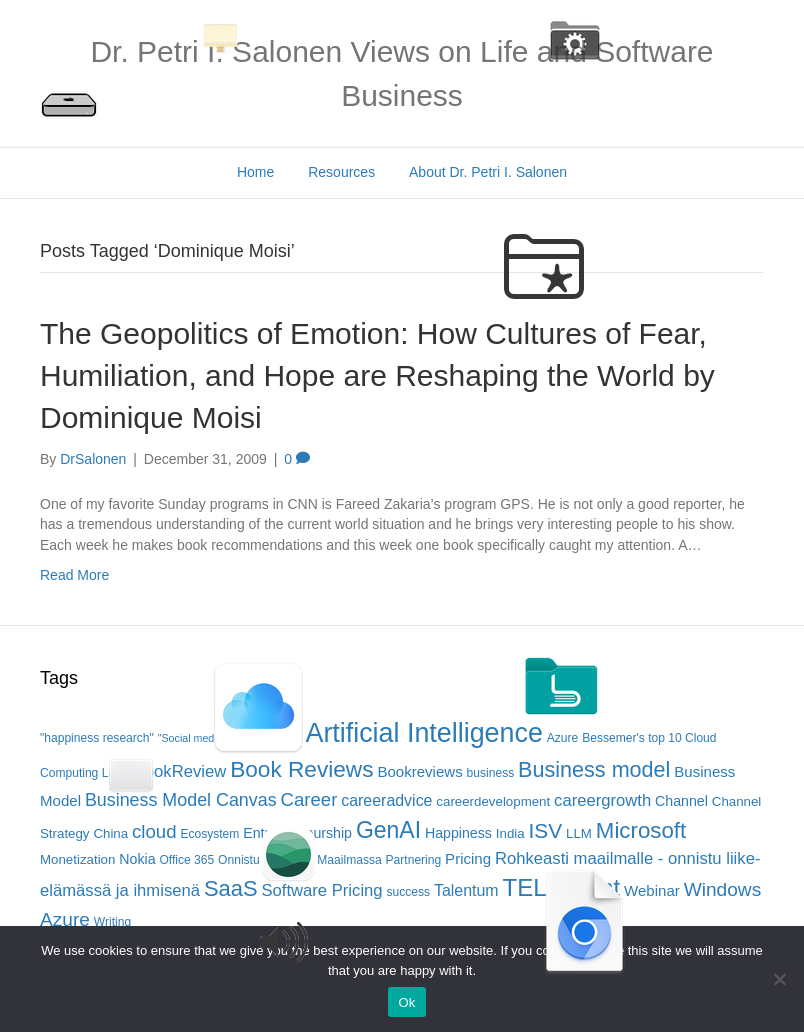  I want to click on mac mini device in finder sidebar, so click(69, 105).